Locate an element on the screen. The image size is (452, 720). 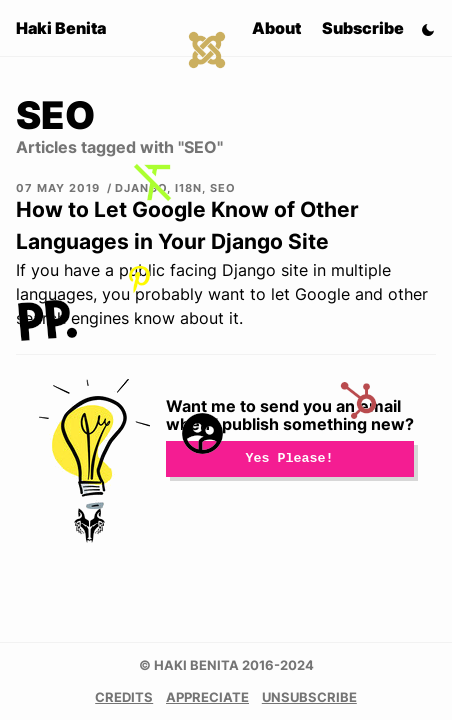
view group members or team is located at coordinates (202, 433).